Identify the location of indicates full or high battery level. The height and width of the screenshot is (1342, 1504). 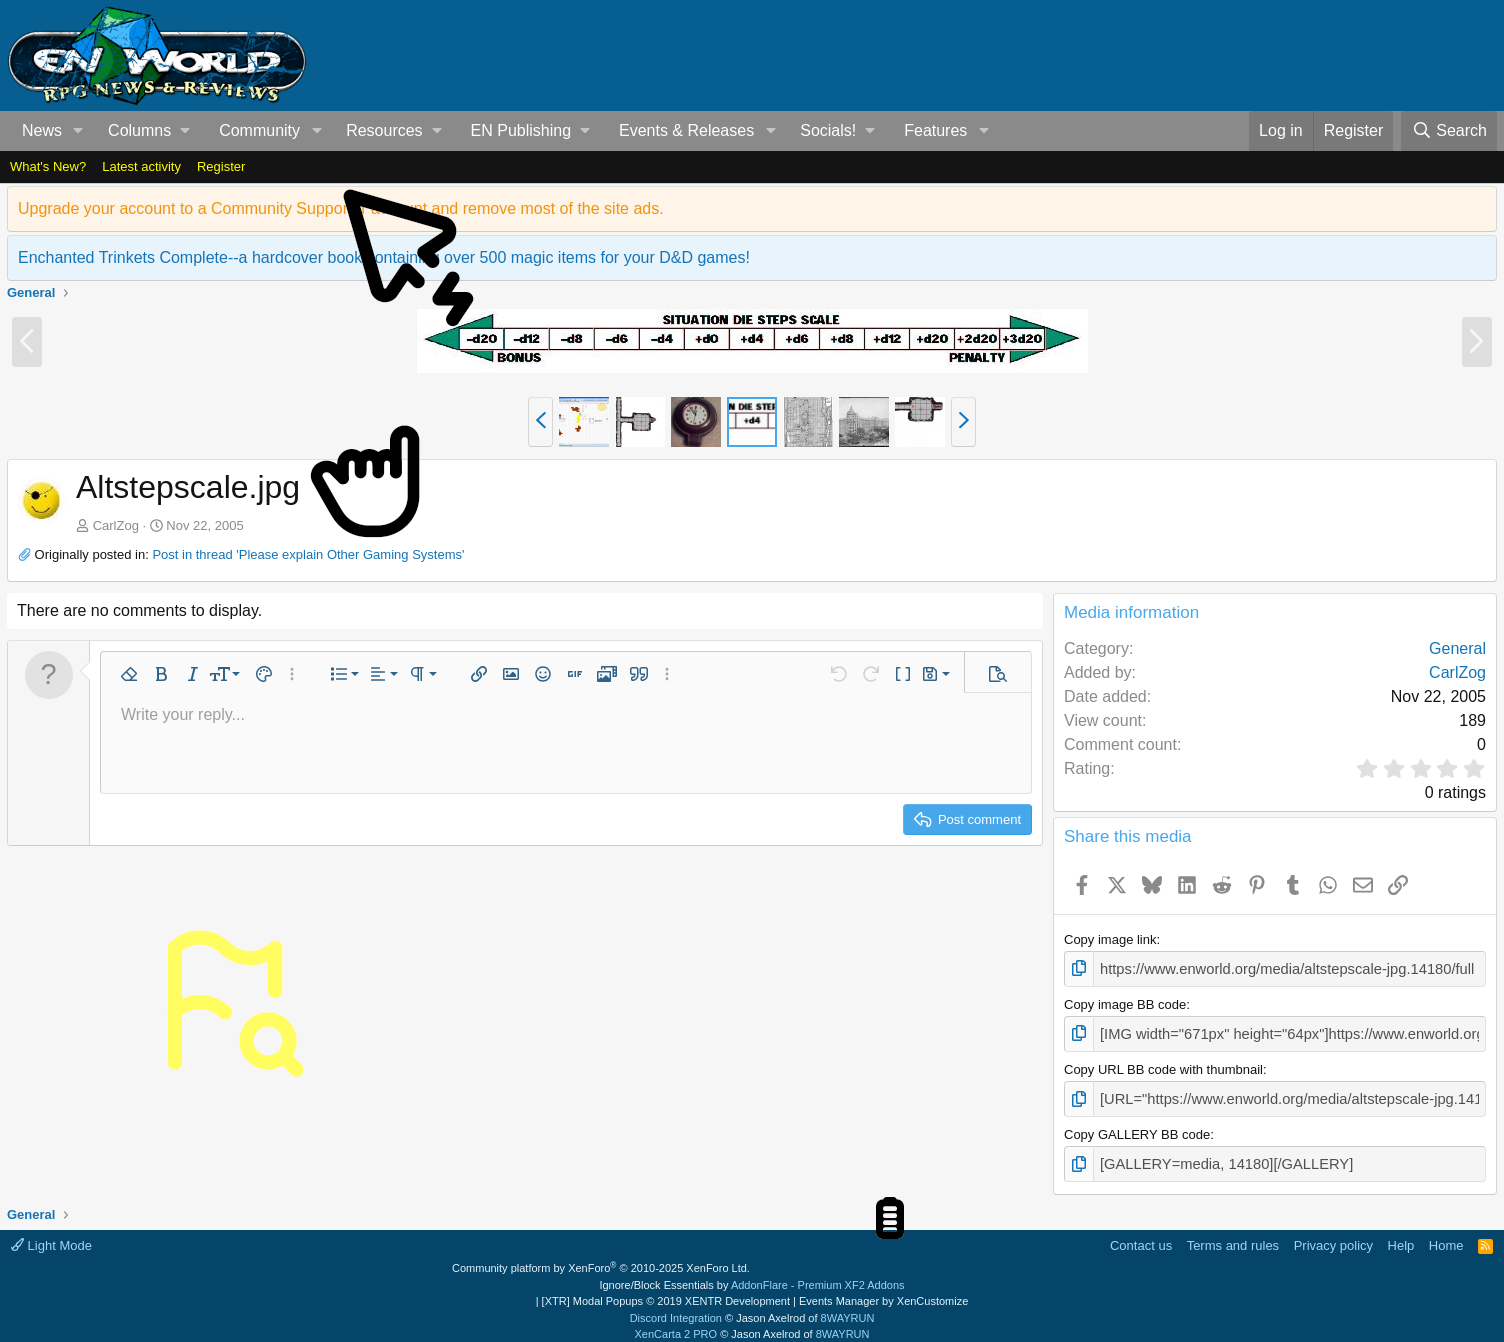
(890, 1218).